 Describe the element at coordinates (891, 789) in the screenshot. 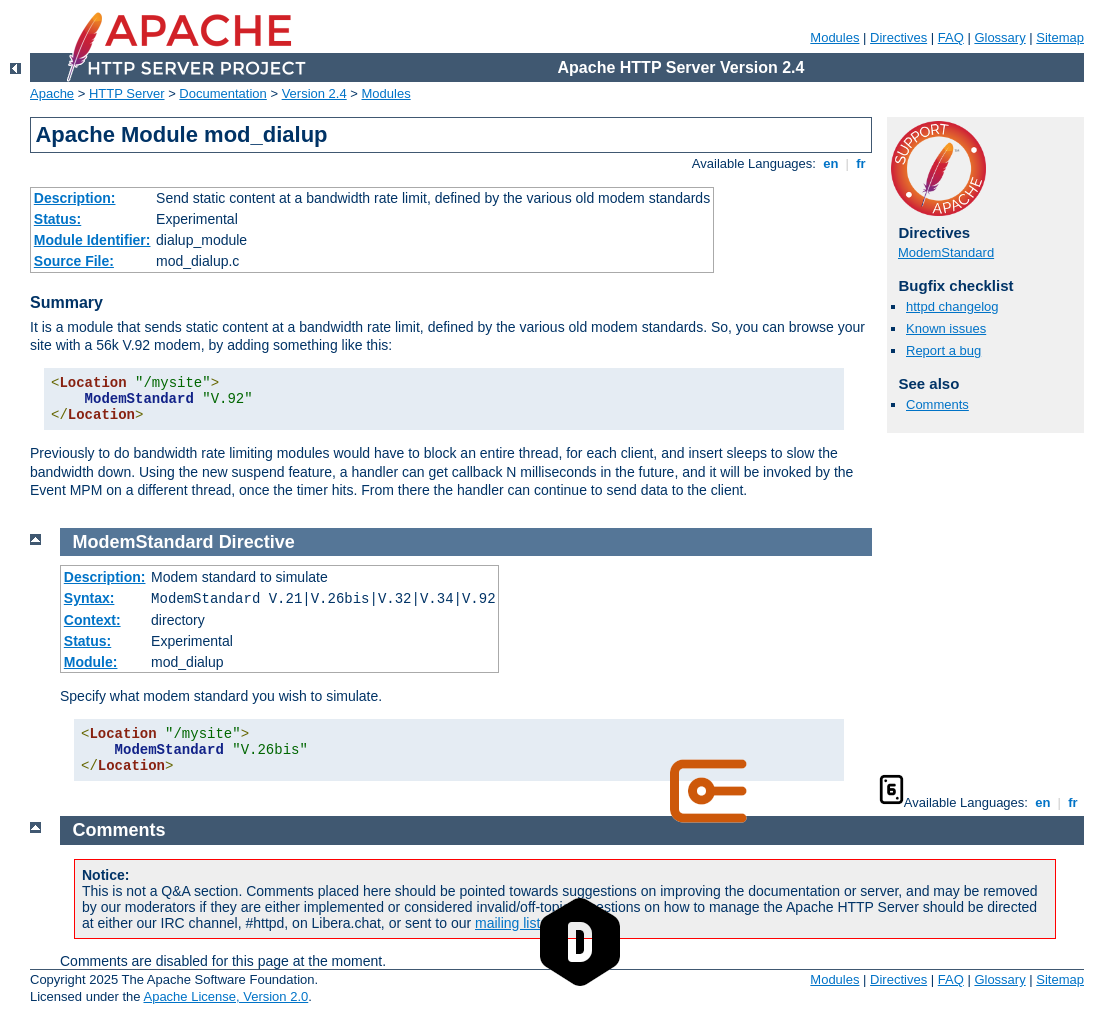

I see `playing card with value six` at that location.